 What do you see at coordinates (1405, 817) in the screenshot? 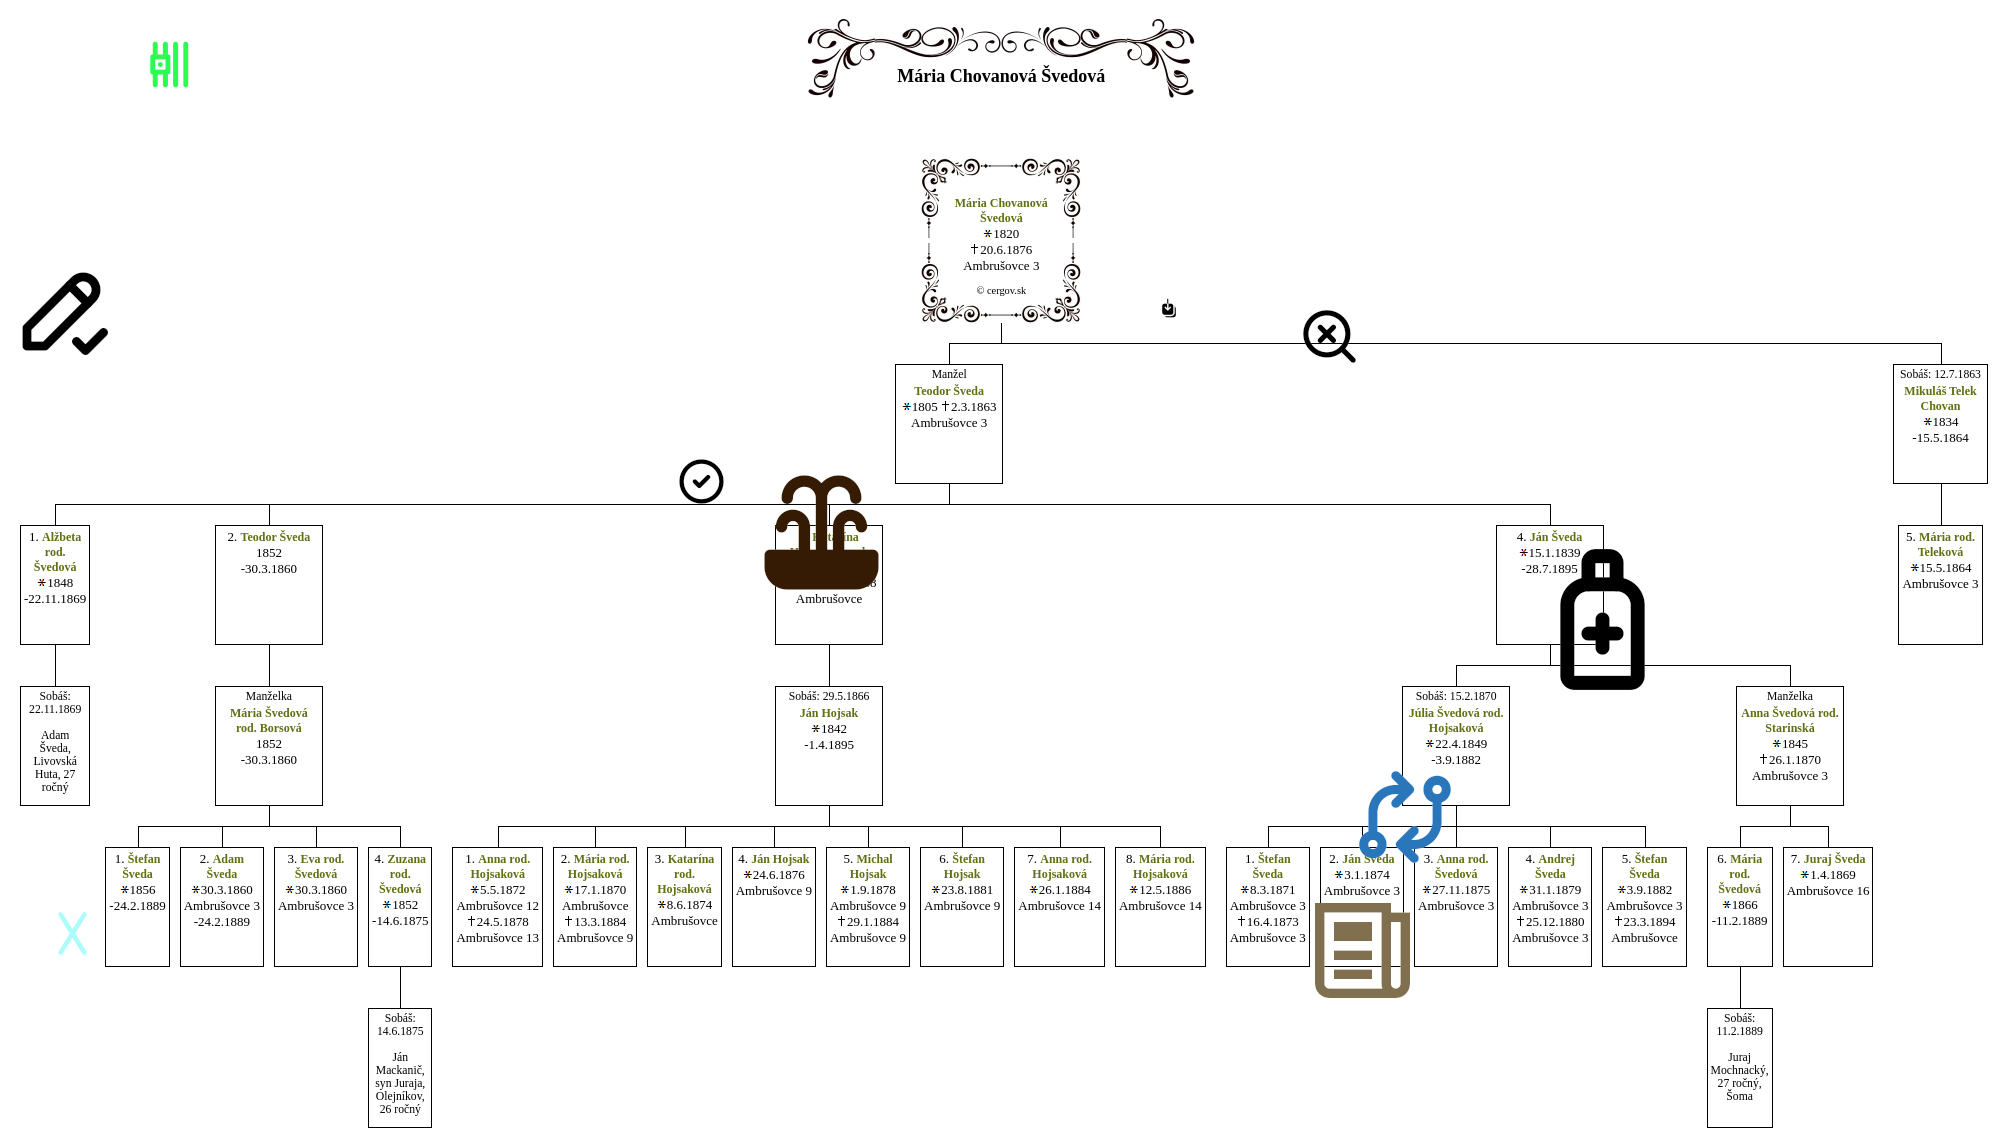
I see `swap or exchange items` at bounding box center [1405, 817].